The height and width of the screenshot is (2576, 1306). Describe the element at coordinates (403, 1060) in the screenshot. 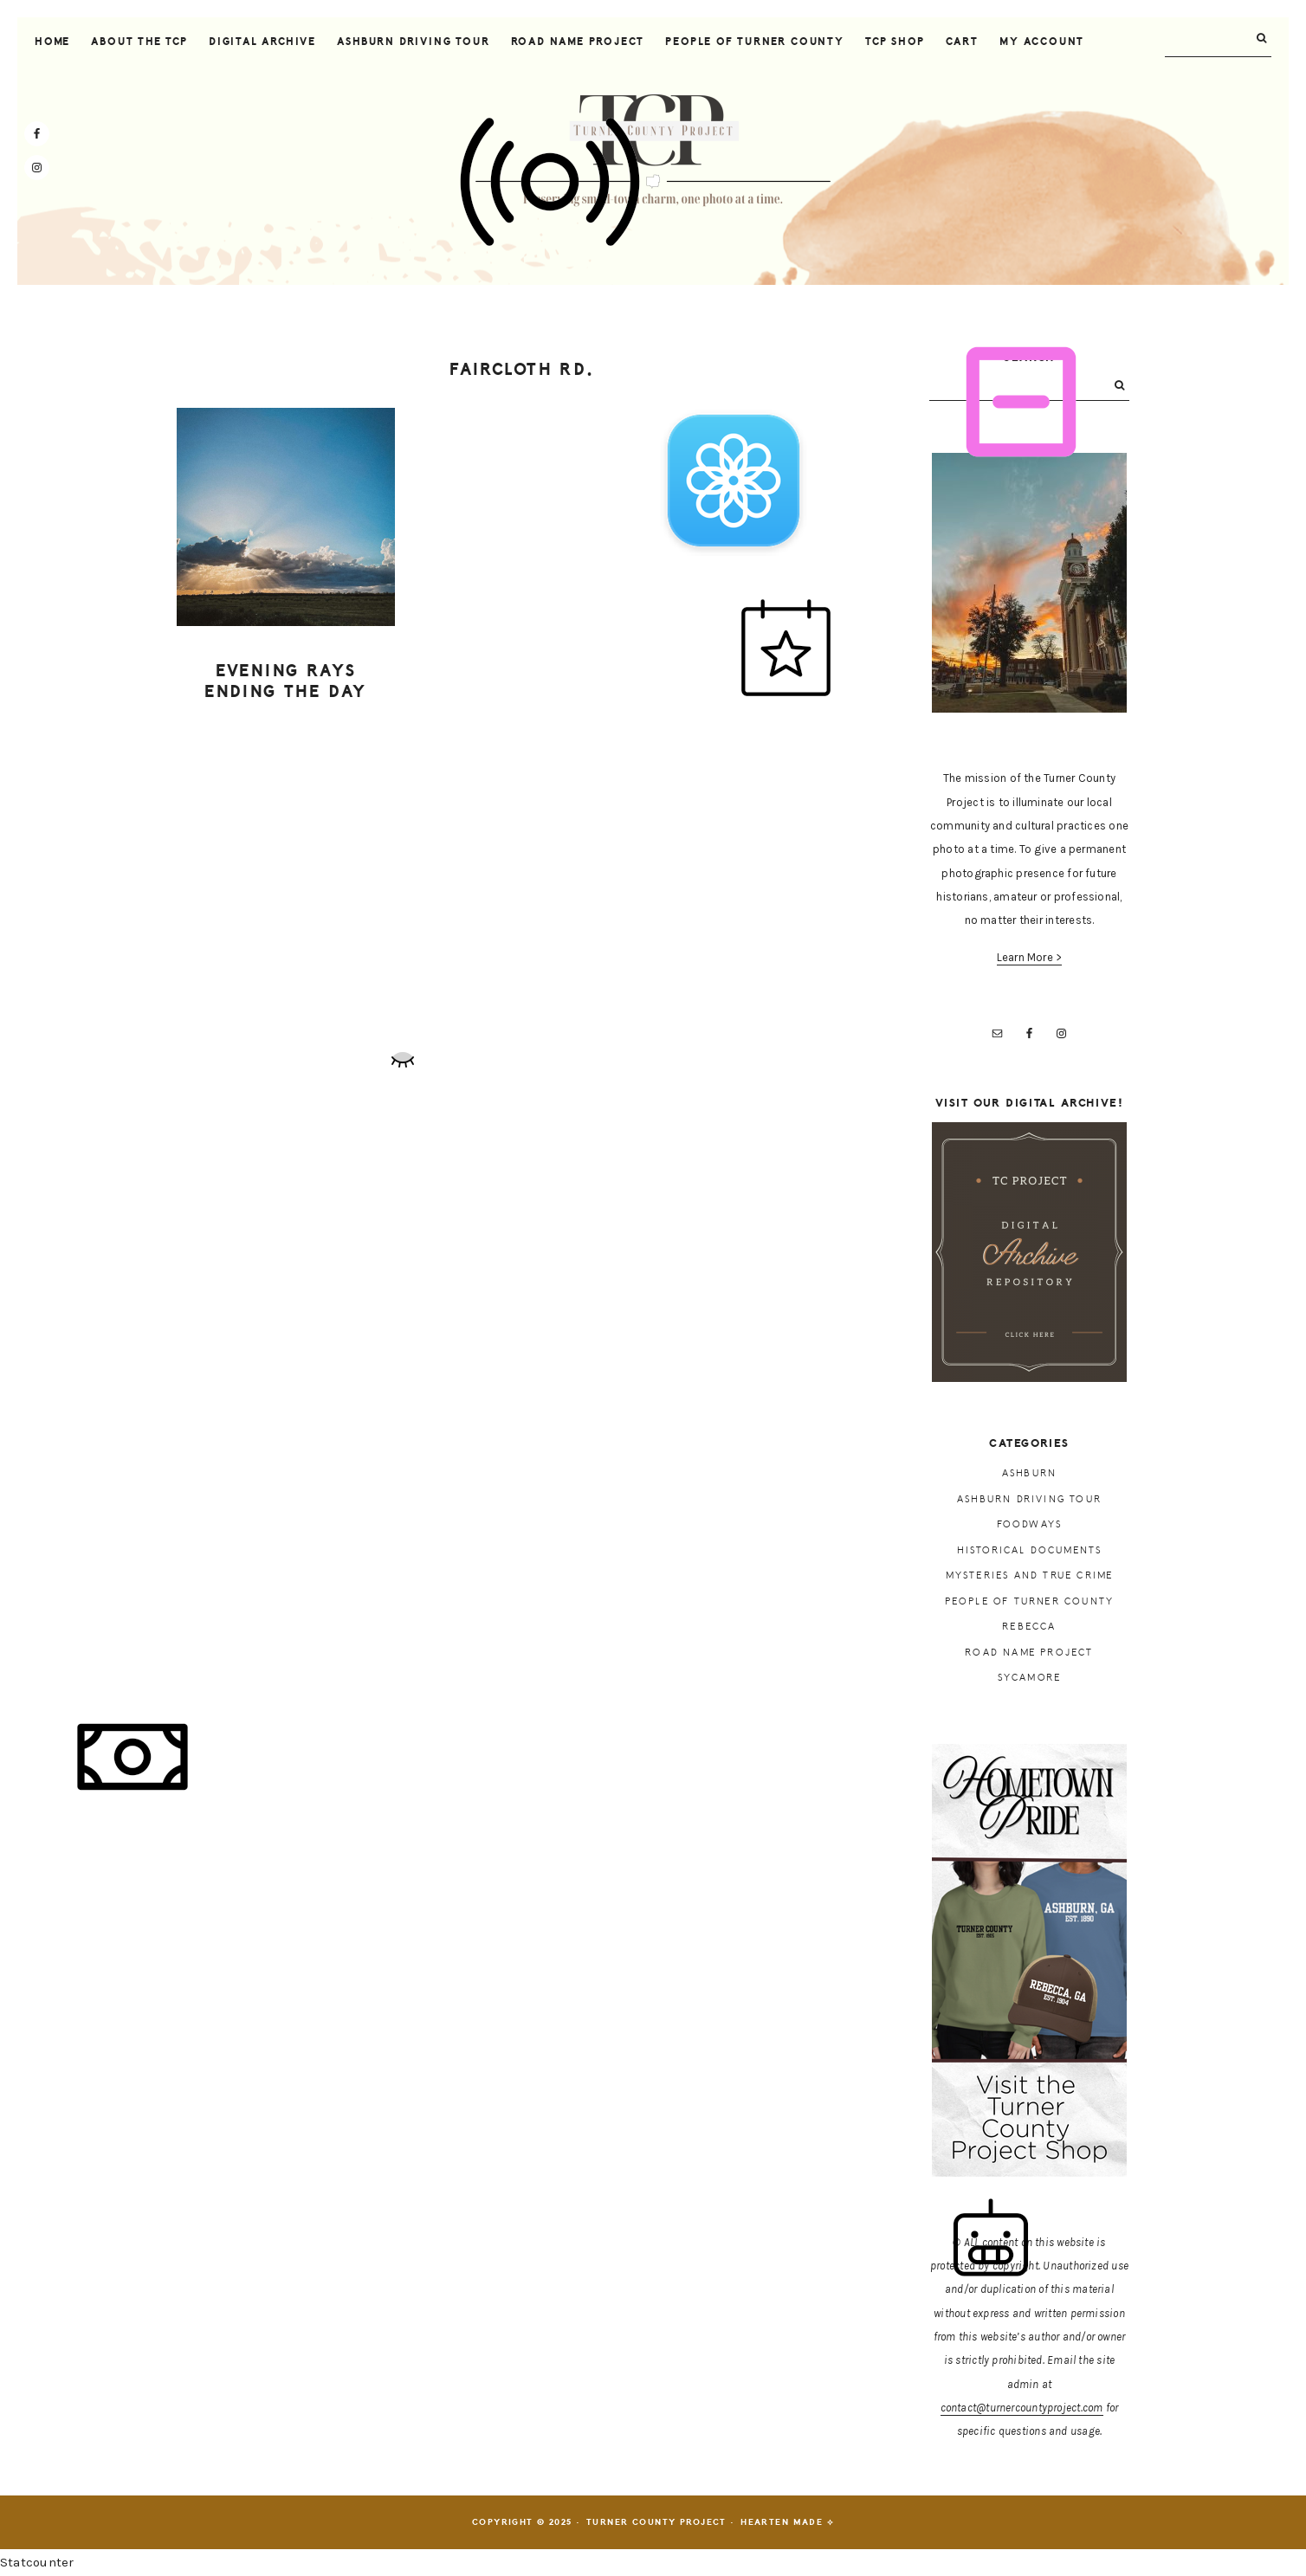

I see `hide password or sensitive content` at that location.